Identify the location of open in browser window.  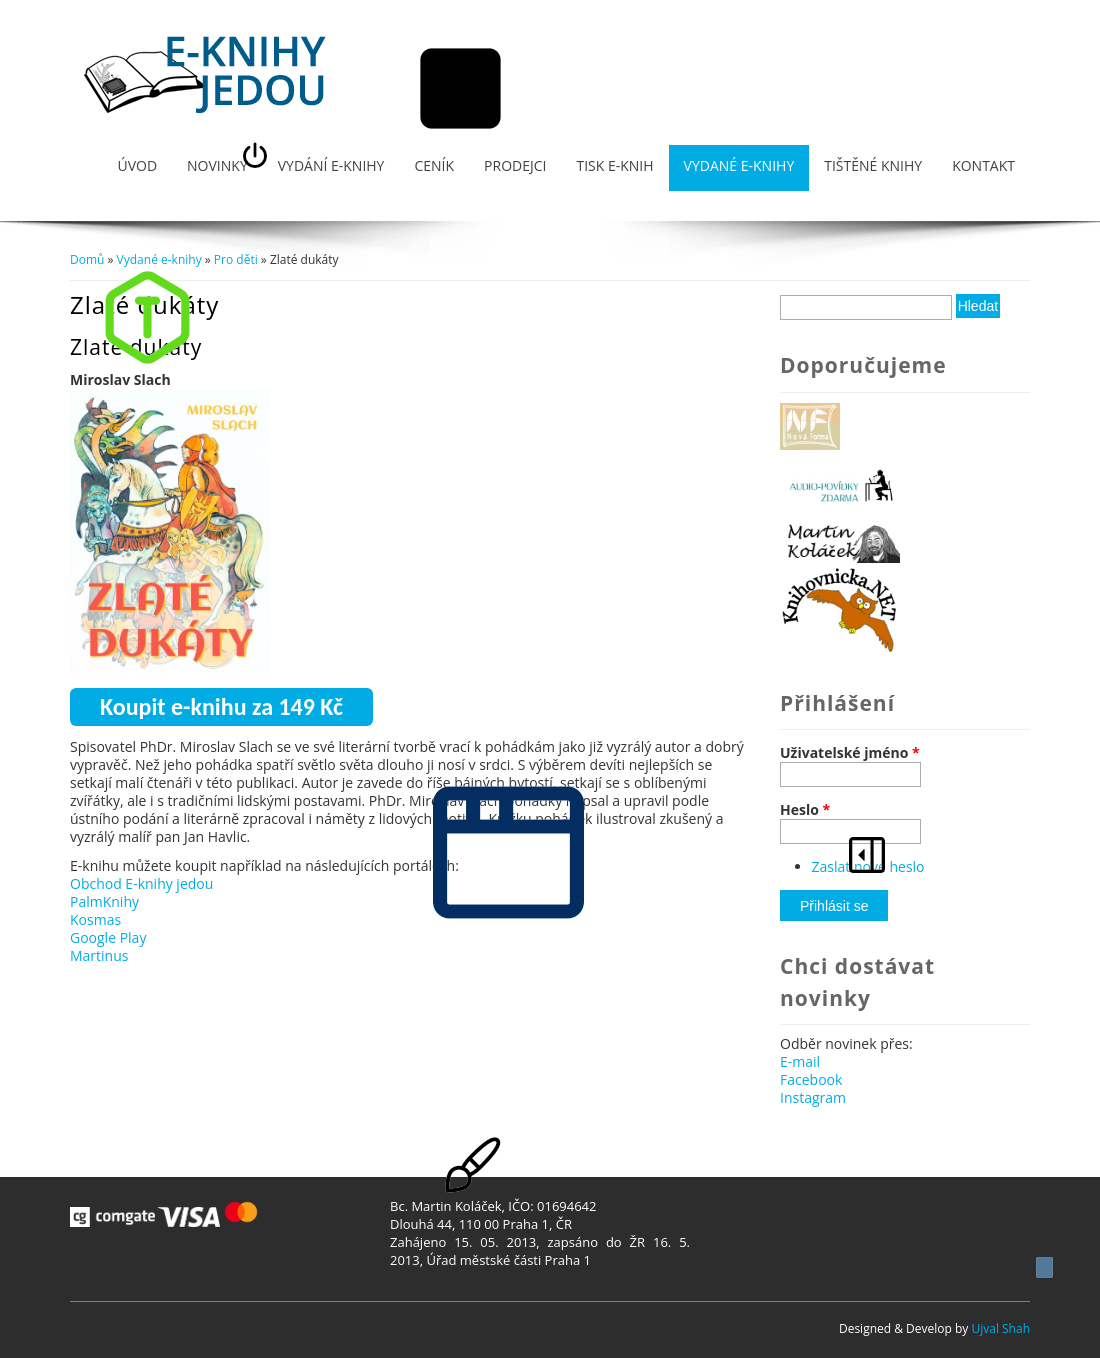
(508, 852).